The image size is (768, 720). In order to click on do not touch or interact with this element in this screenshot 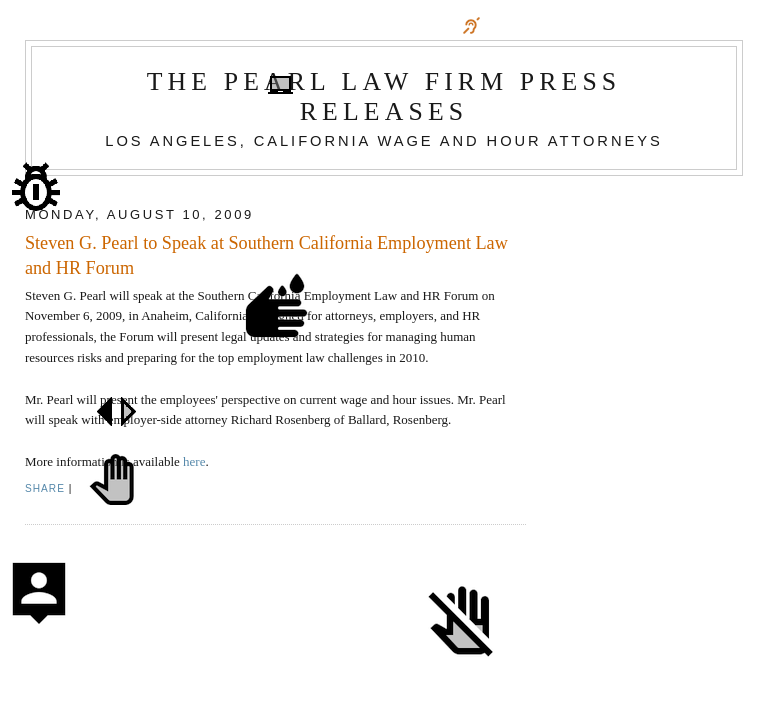, I will do `click(463, 622)`.